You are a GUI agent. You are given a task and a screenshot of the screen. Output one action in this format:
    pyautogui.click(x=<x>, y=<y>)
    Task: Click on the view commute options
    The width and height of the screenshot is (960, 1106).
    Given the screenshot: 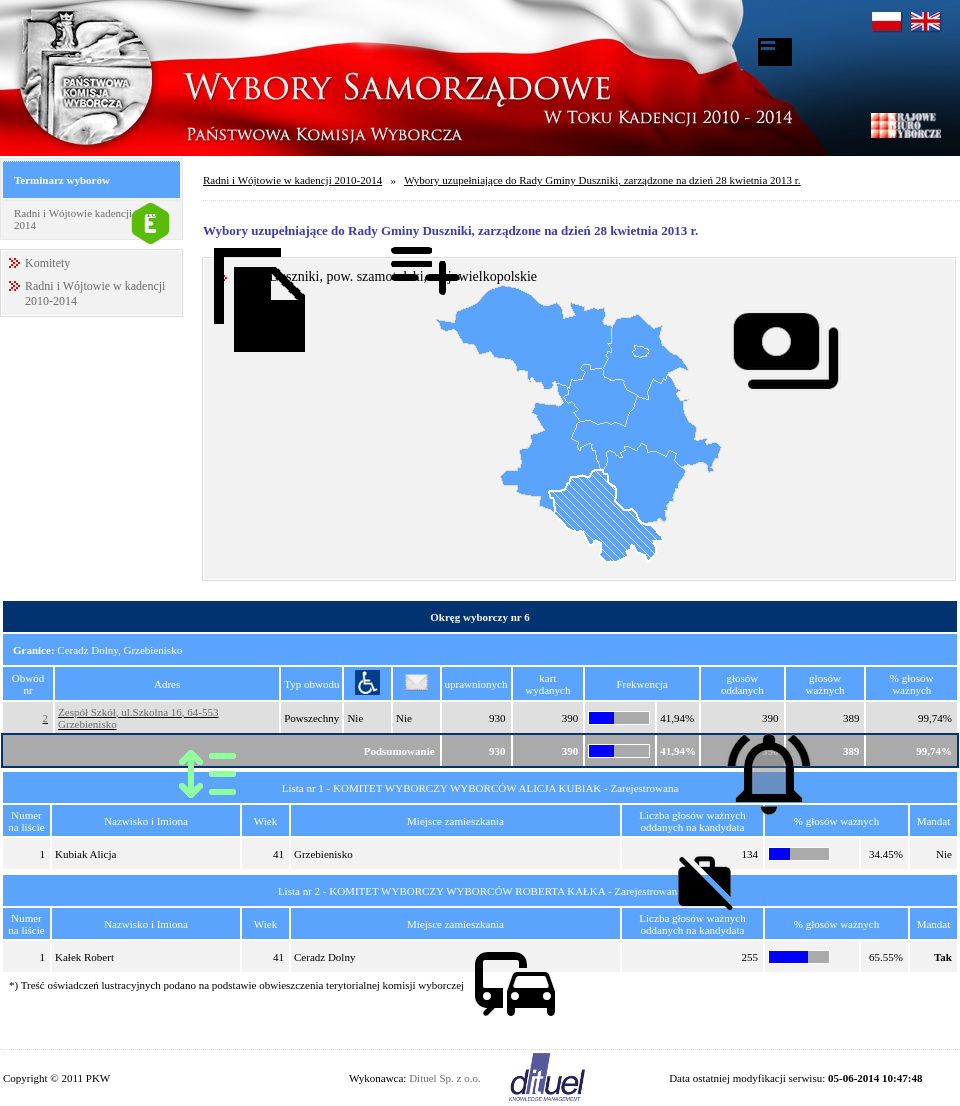 What is the action you would take?
    pyautogui.click(x=515, y=984)
    